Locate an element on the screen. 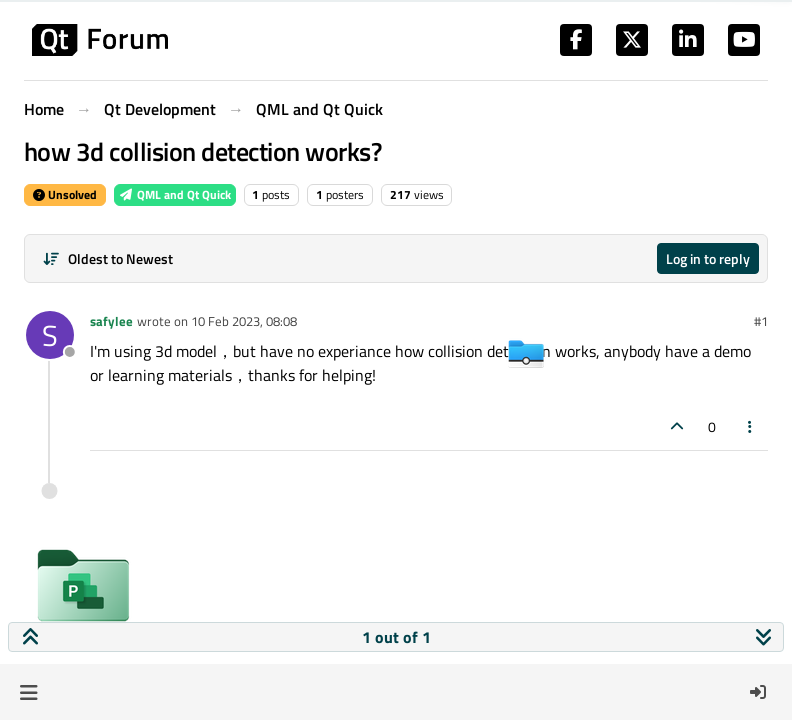 This screenshot has height=720, width=792. open microsoft project files folder is located at coordinates (83, 588).